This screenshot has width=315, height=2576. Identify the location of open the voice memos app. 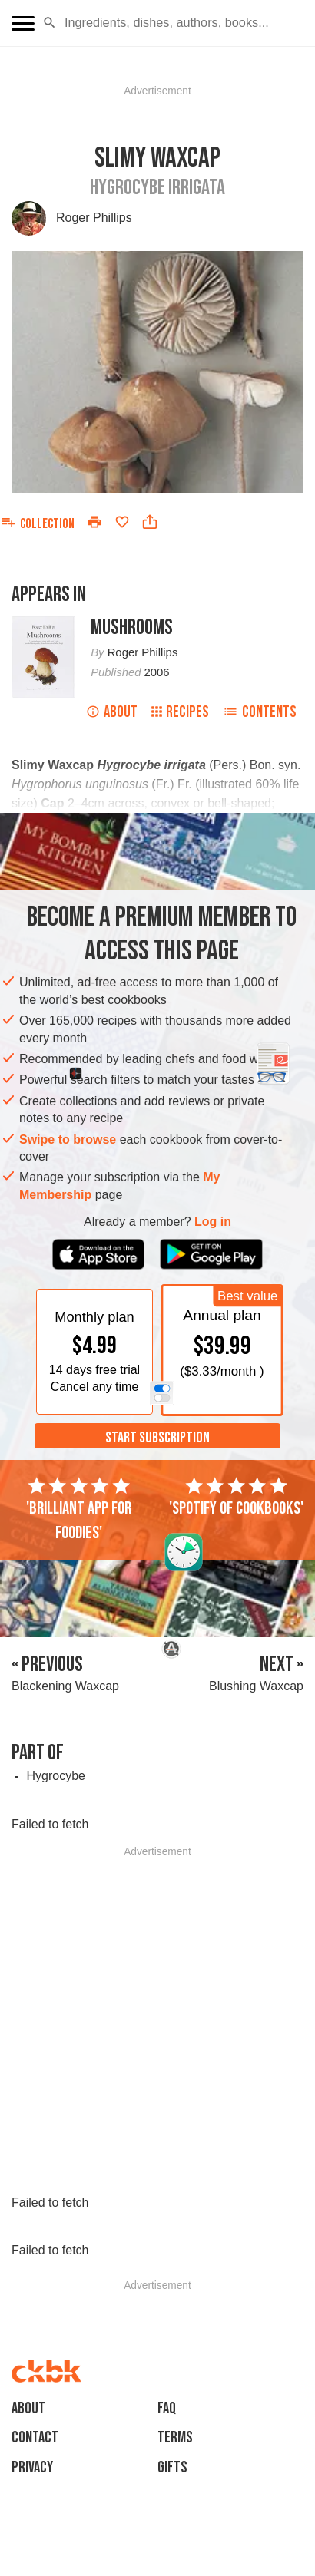
(75, 1073).